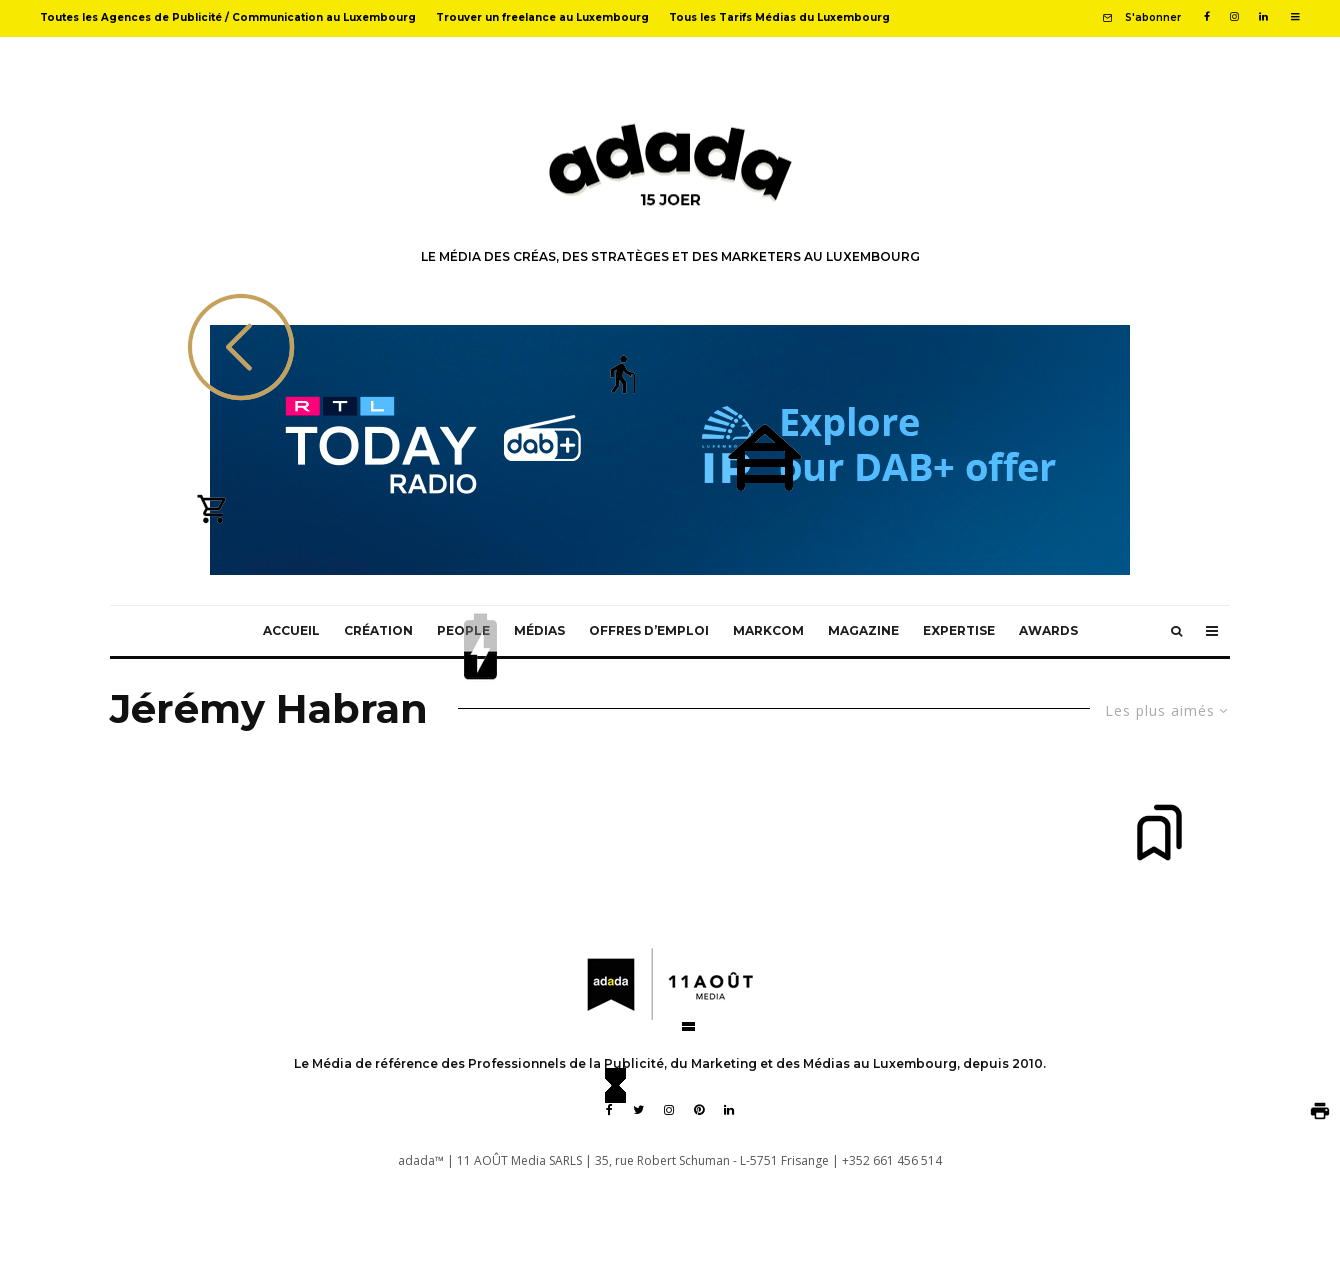 The height and width of the screenshot is (1261, 1340). Describe the element at coordinates (615, 1085) in the screenshot. I see `indicates a process is in progress or loading` at that location.